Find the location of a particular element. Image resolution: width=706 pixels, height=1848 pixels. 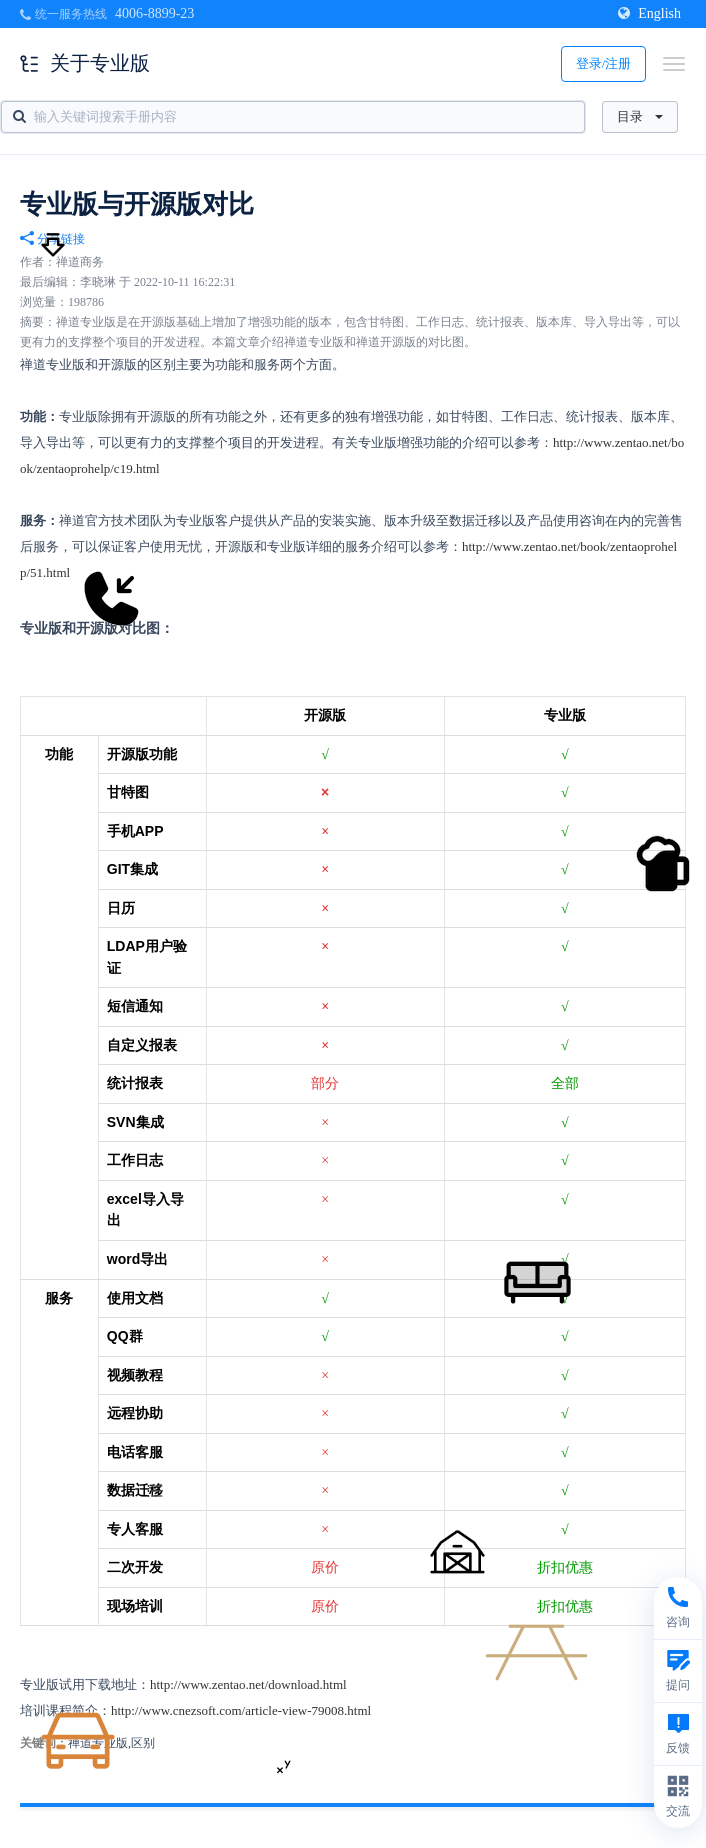

access vehicle or car-related features is located at coordinates (78, 1742).